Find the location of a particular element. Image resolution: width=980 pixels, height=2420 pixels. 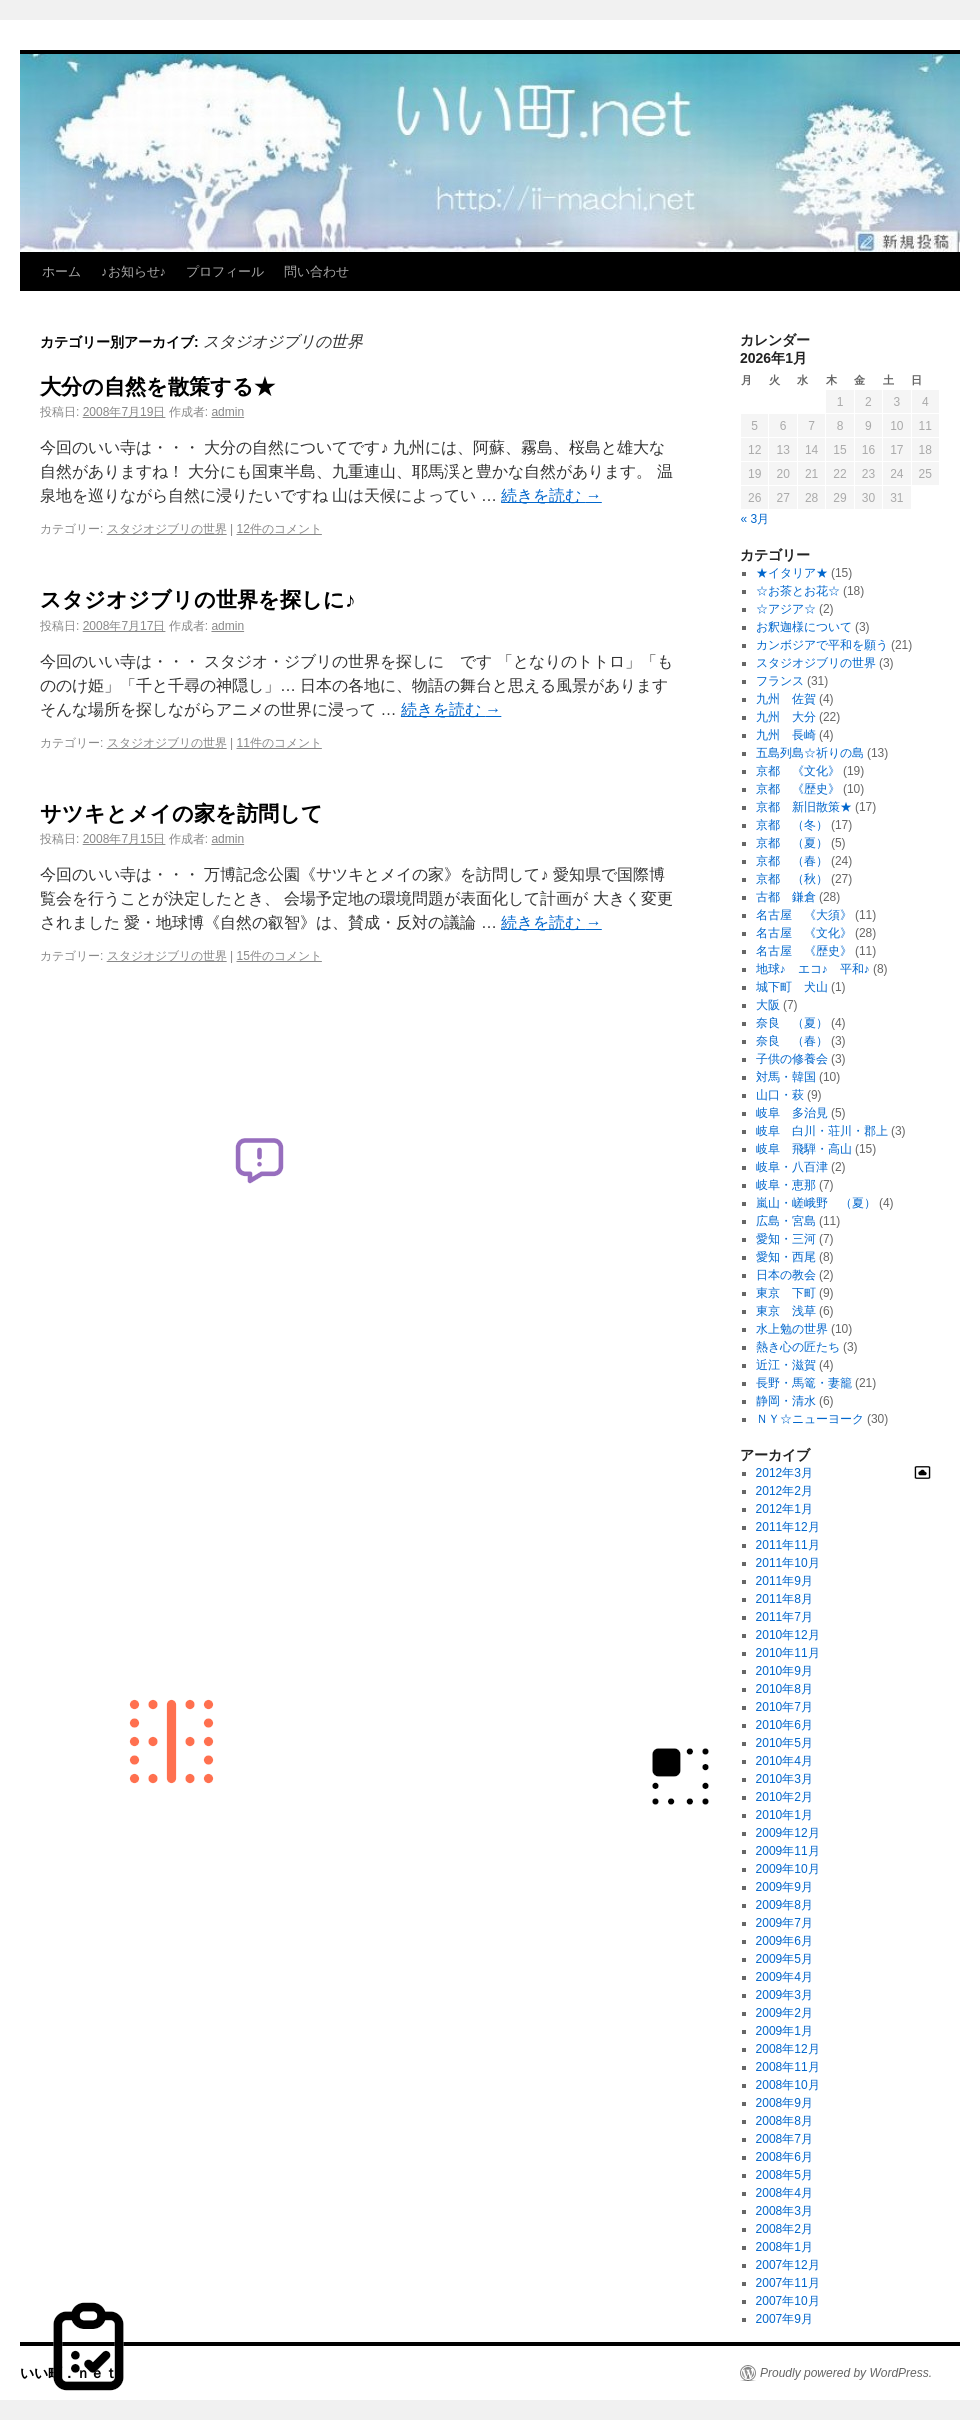

report a message or conversation is located at coordinates (259, 1159).